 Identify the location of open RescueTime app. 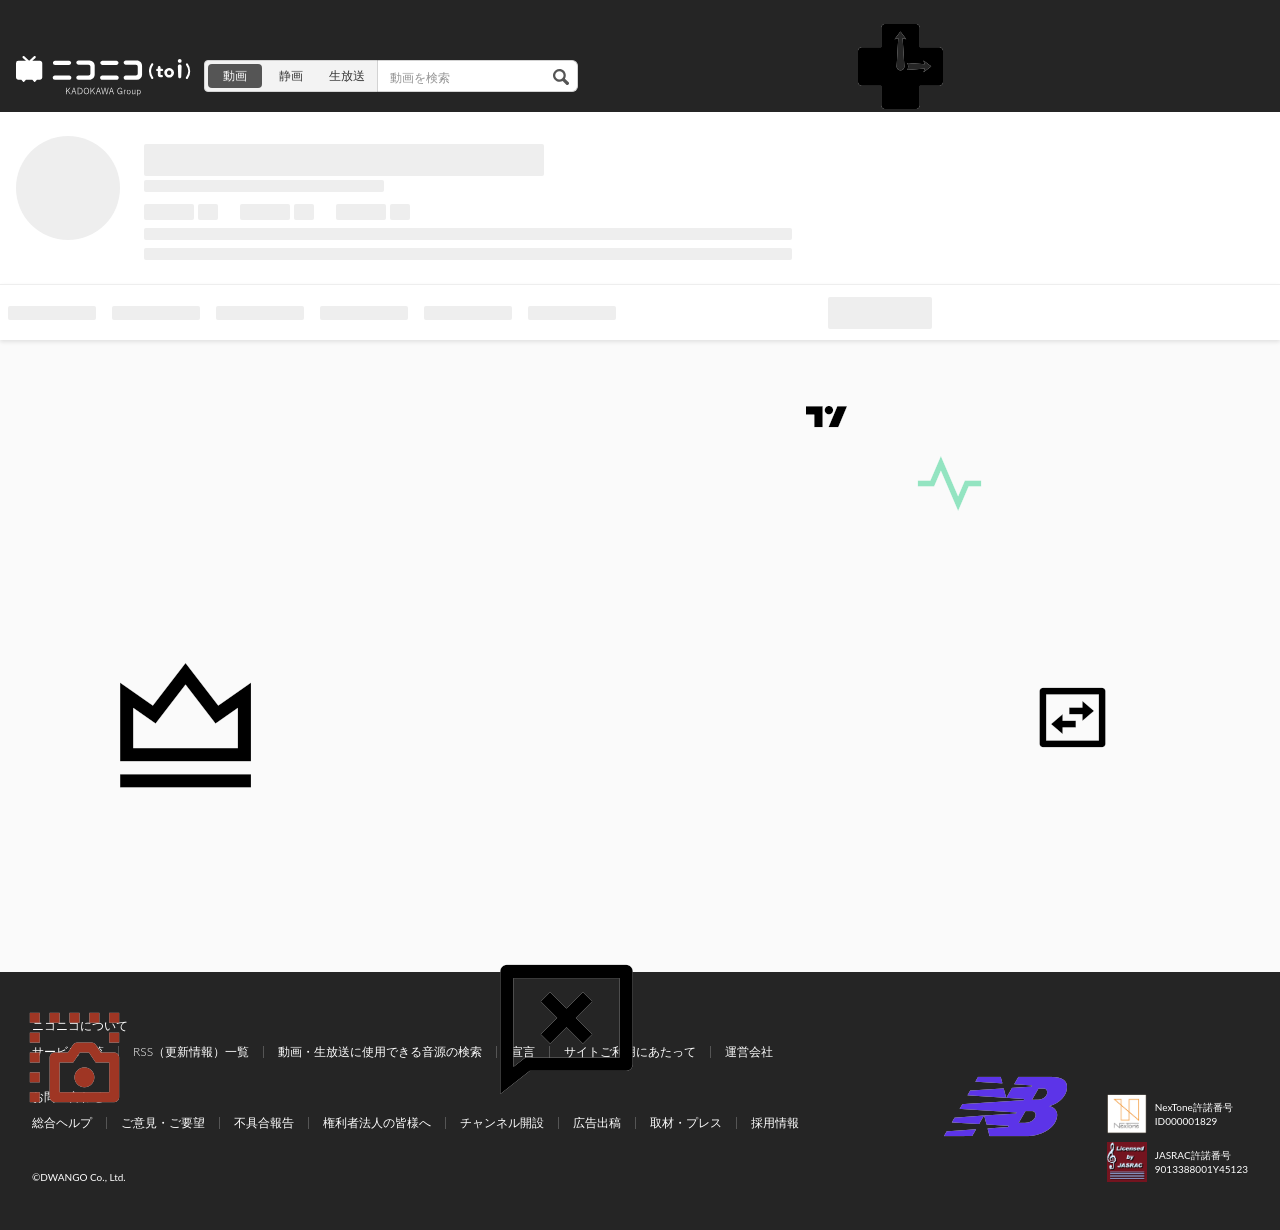
(900, 66).